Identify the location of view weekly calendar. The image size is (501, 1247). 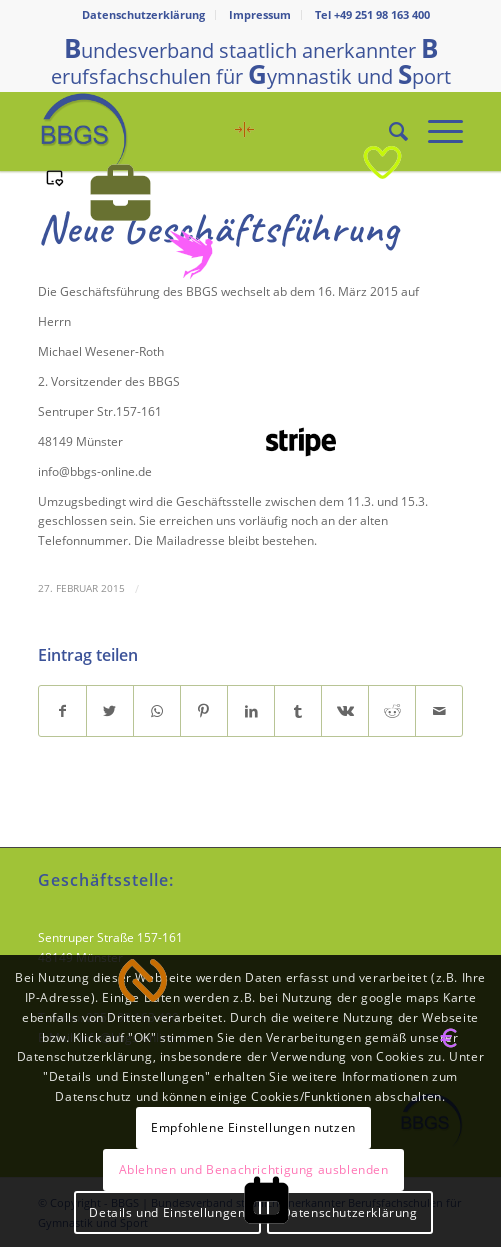
(266, 1201).